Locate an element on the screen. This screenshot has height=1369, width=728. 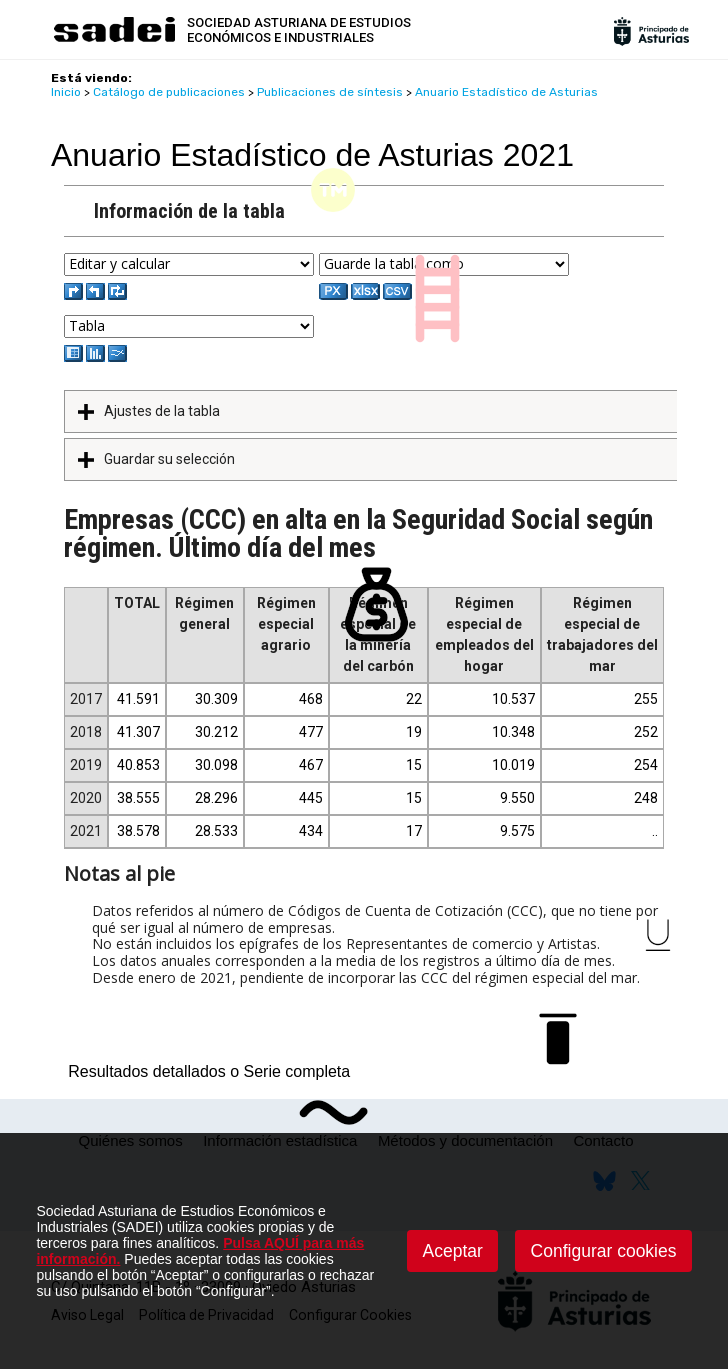
apply underline formatting to selected text is located at coordinates (658, 933).